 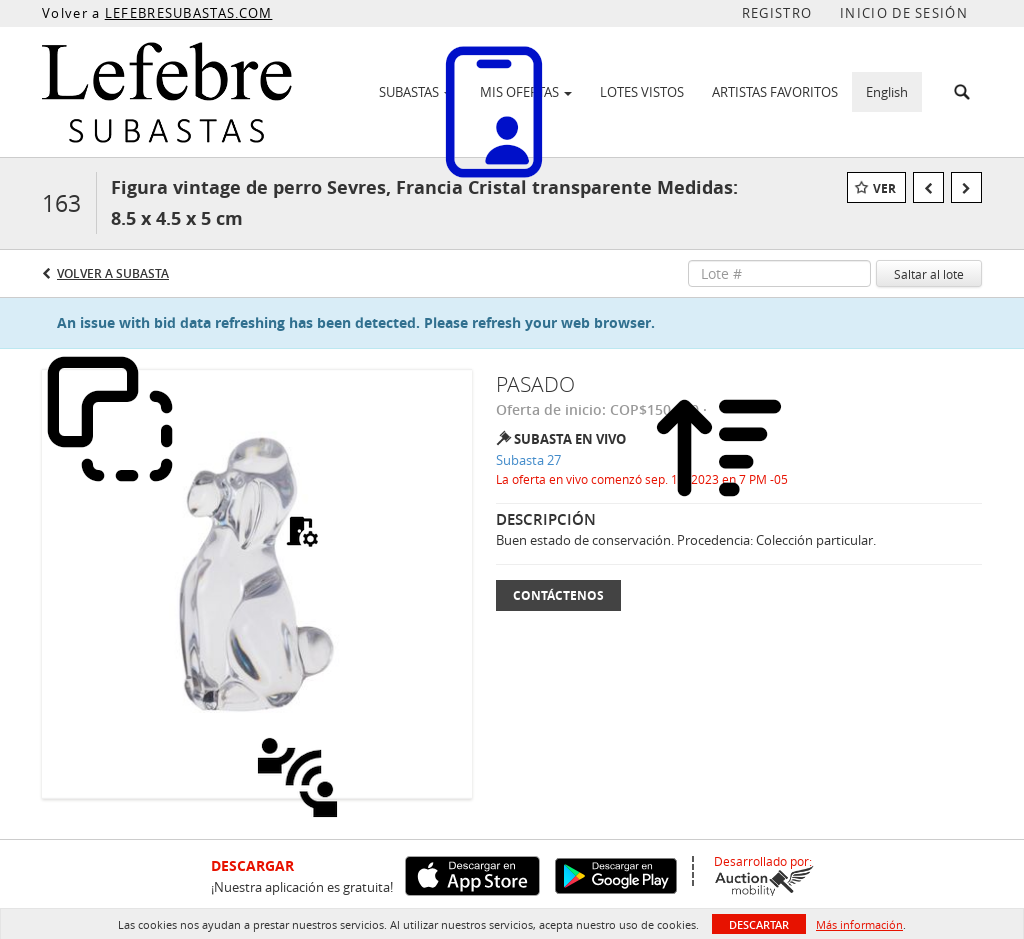 What do you see at coordinates (301, 531) in the screenshot?
I see `adjust room or space settings` at bounding box center [301, 531].